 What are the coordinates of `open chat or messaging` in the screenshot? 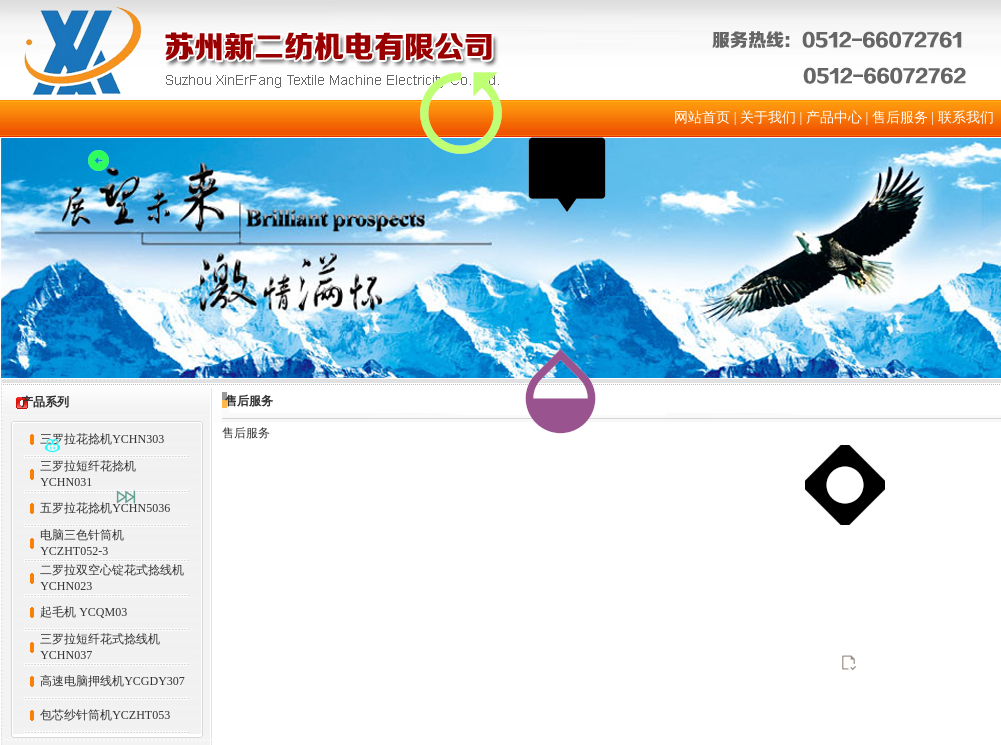 It's located at (567, 172).